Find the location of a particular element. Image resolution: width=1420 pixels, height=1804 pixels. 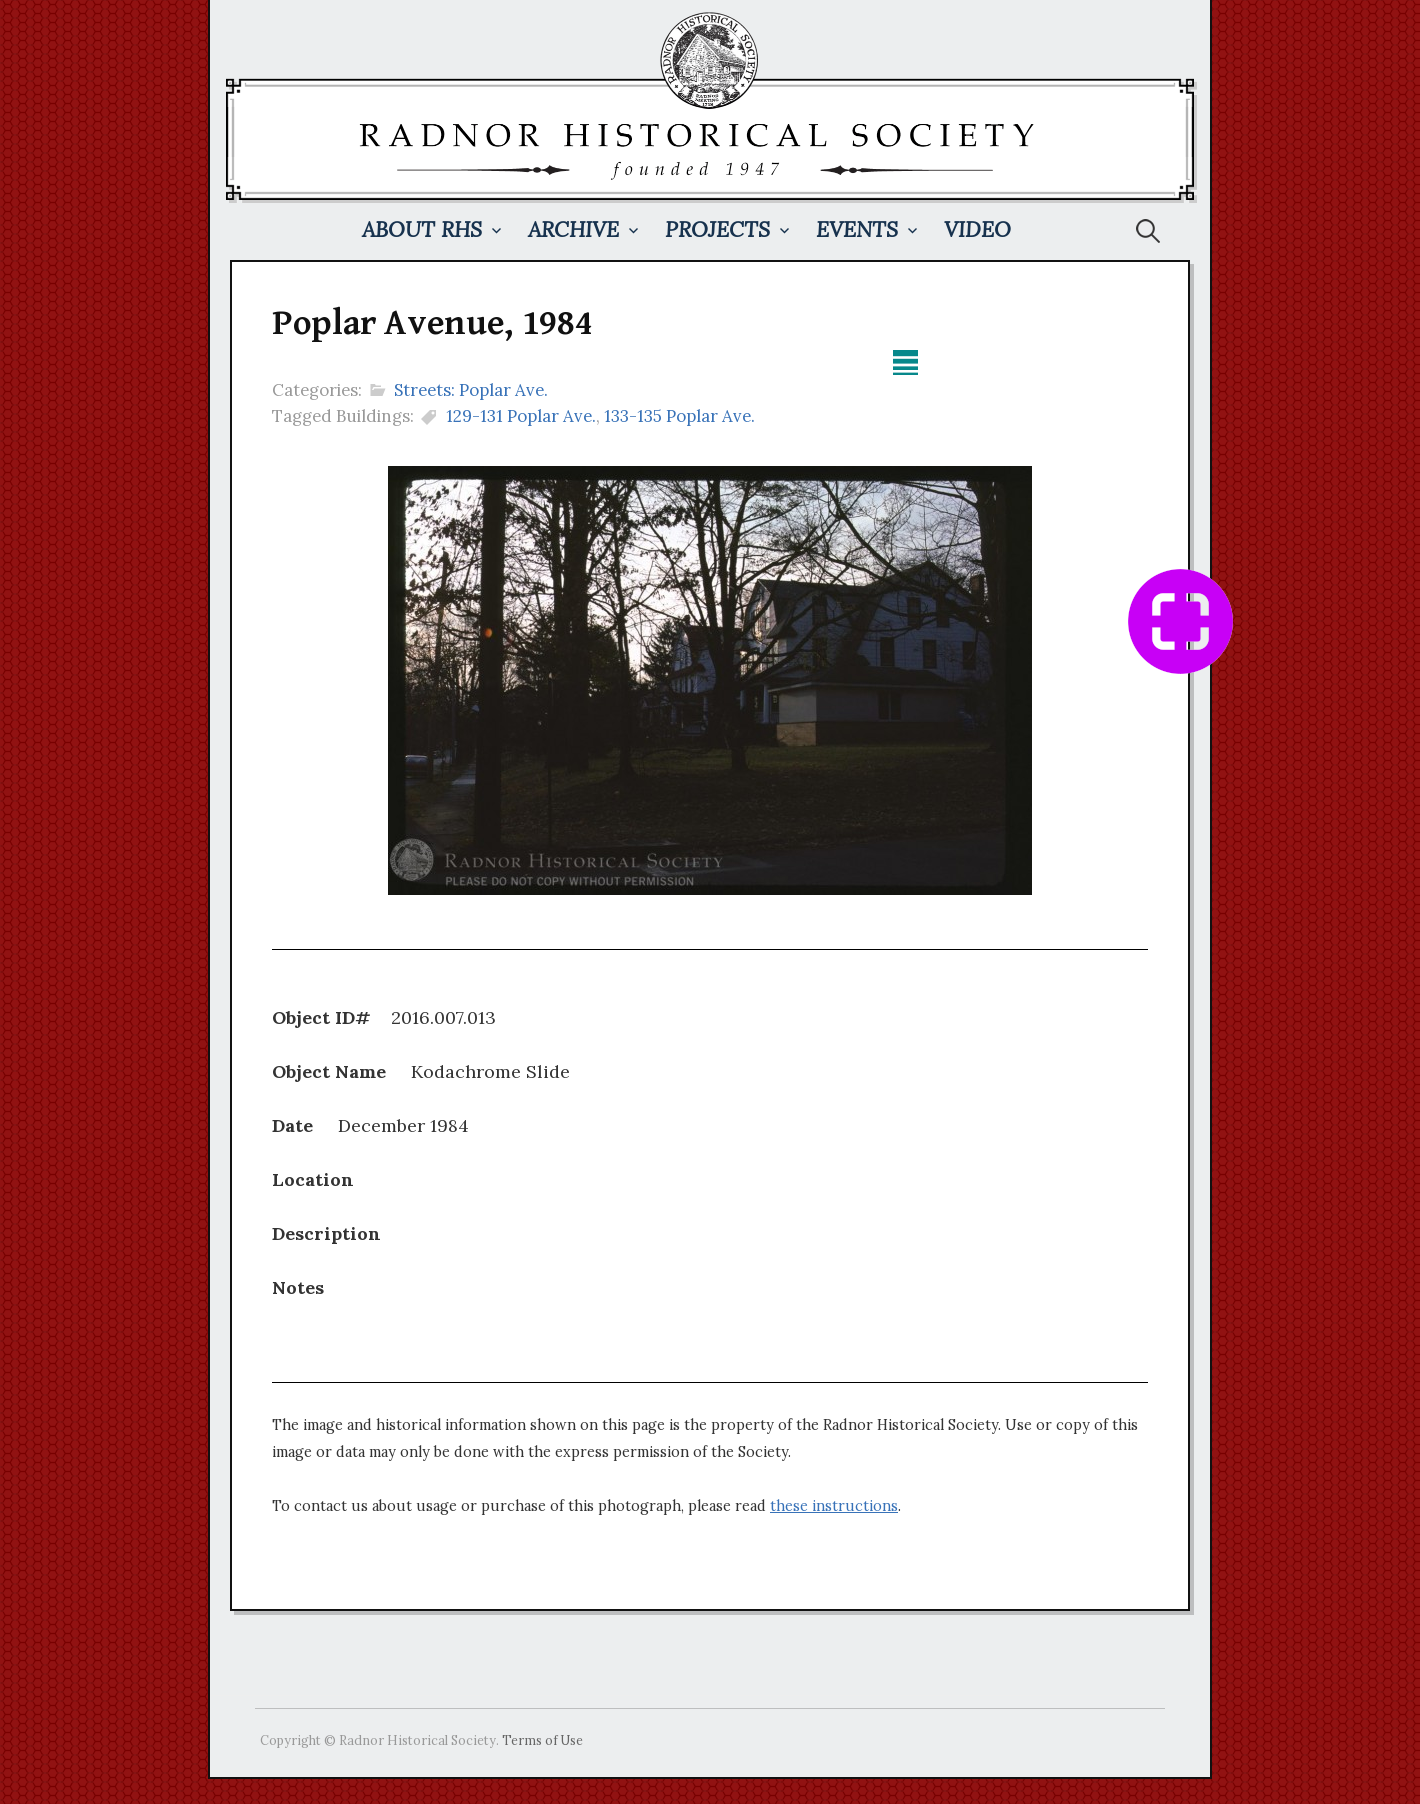

tap to scan a QR code or barcode is located at coordinates (1180, 621).